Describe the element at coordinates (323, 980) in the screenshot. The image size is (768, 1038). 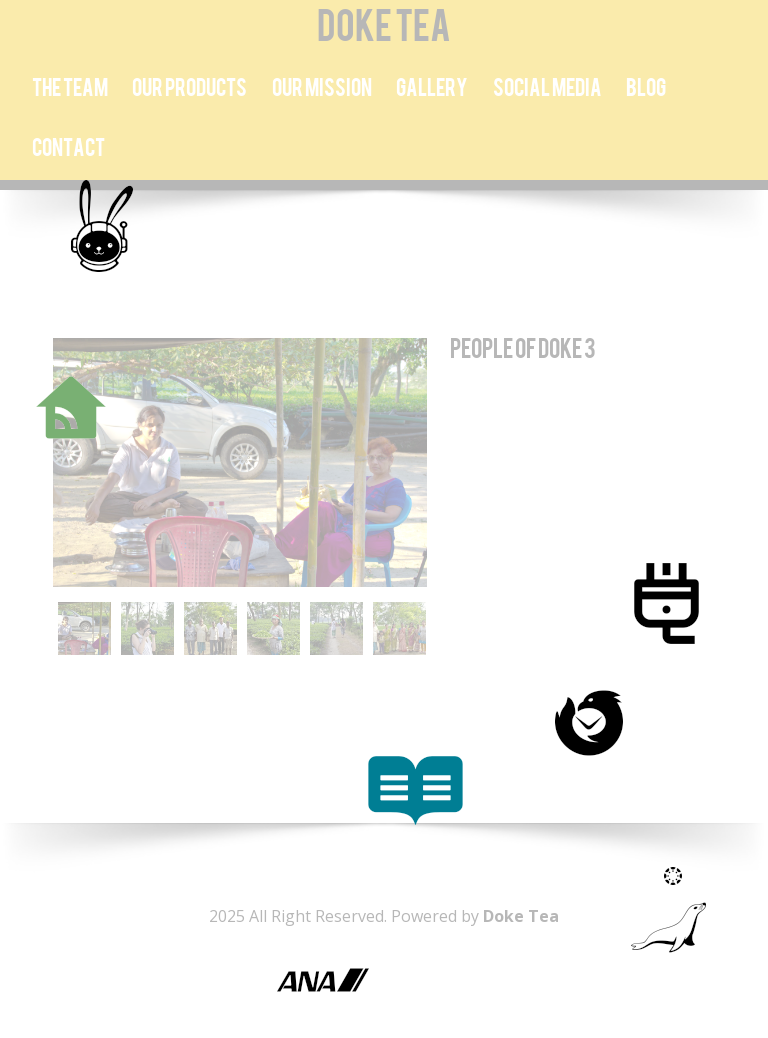
I see `ANA (All Nippon Airways) airline logo` at that location.